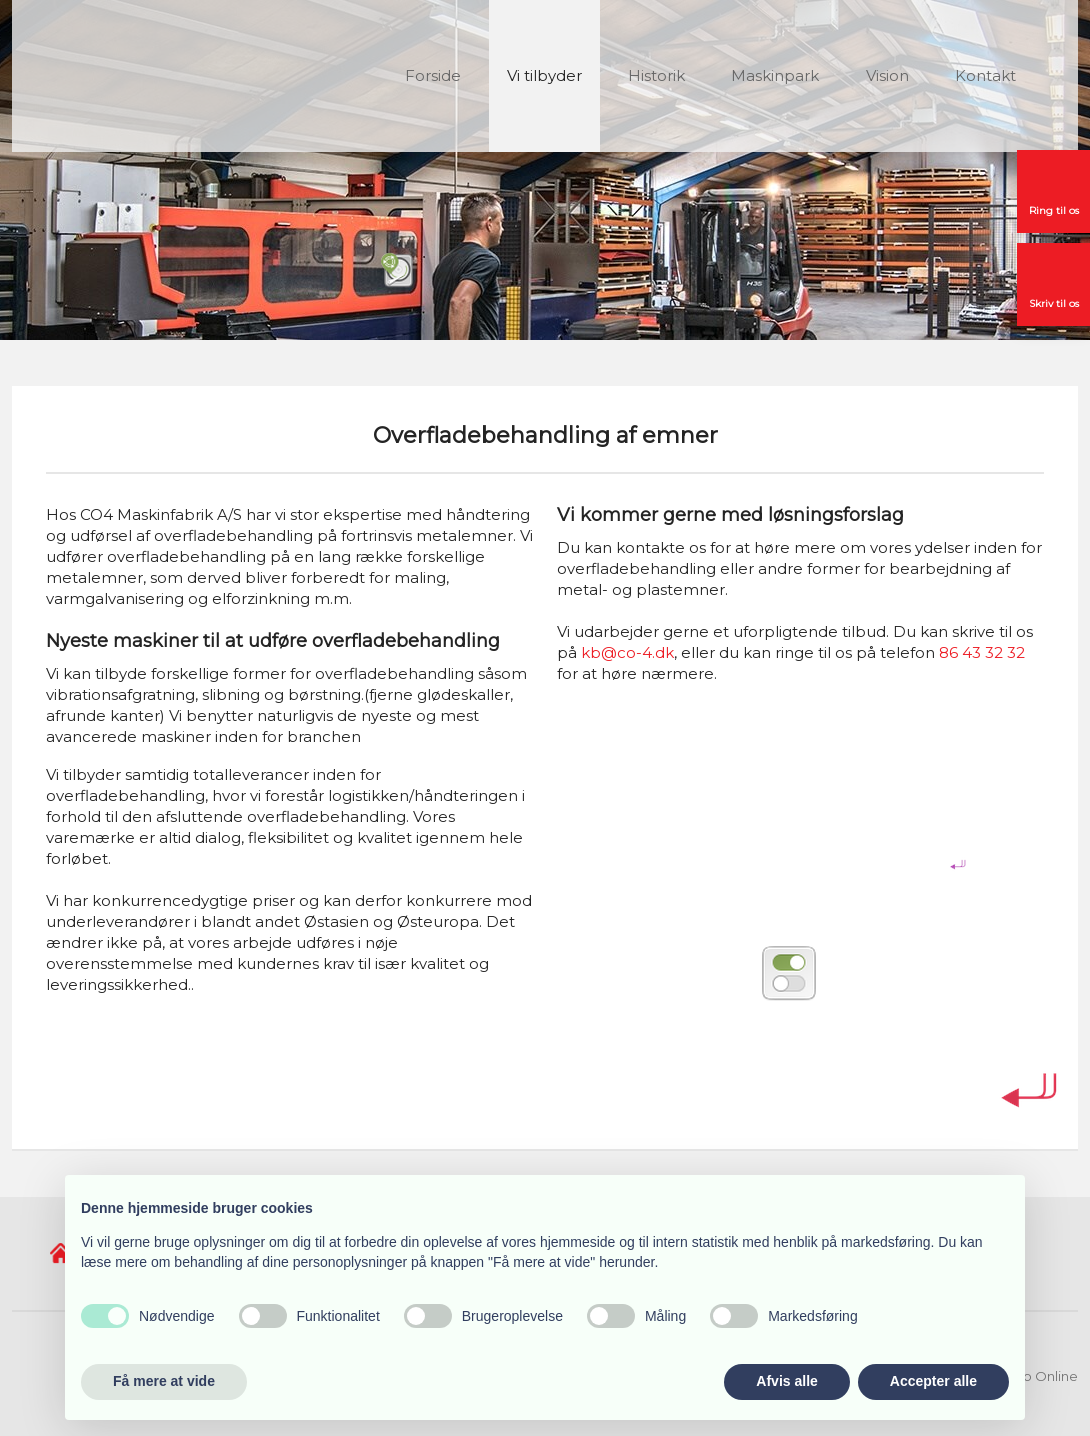  I want to click on open unity tweak tool settings, so click(789, 973).